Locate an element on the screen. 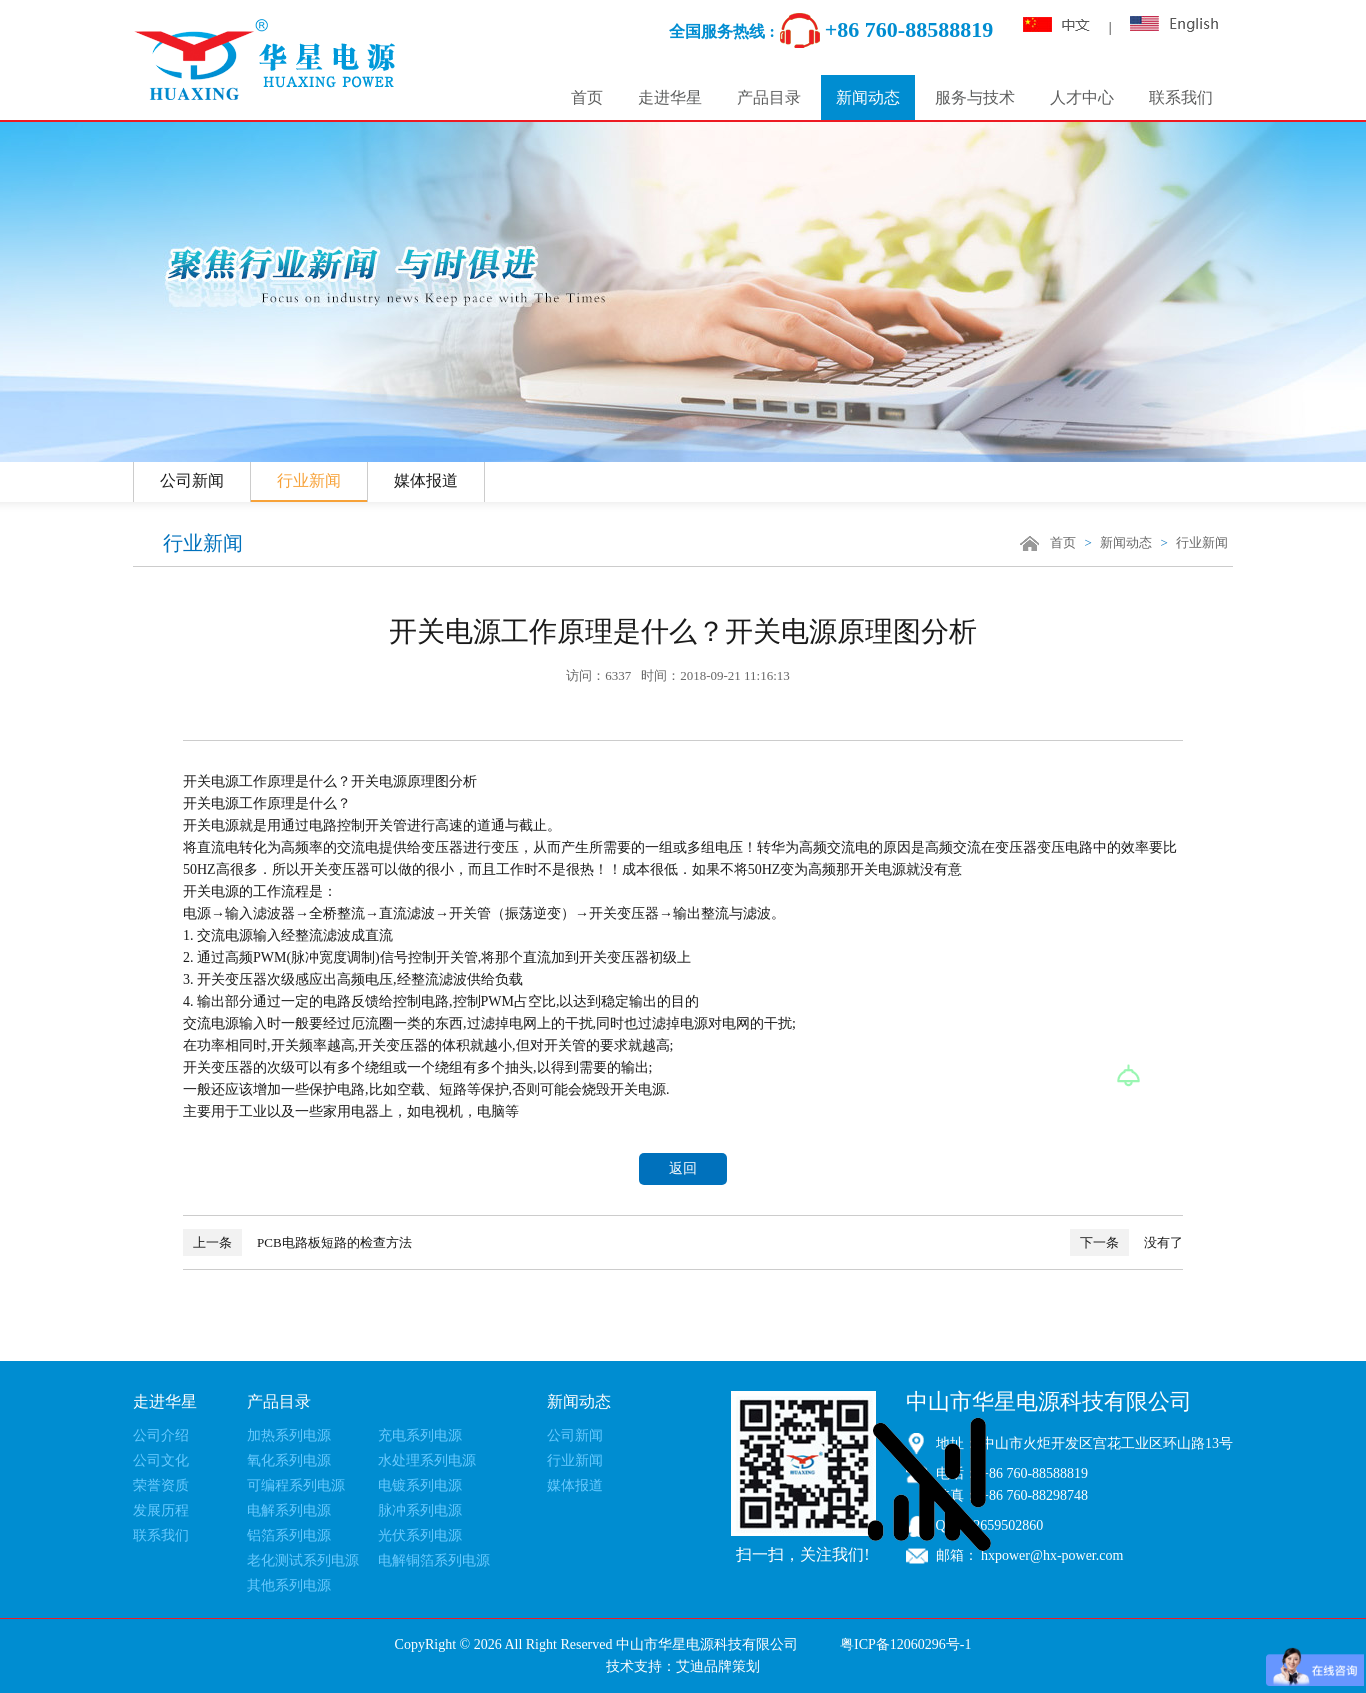  toggle pendant lamp or ceiling light is located at coordinates (1128, 1076).